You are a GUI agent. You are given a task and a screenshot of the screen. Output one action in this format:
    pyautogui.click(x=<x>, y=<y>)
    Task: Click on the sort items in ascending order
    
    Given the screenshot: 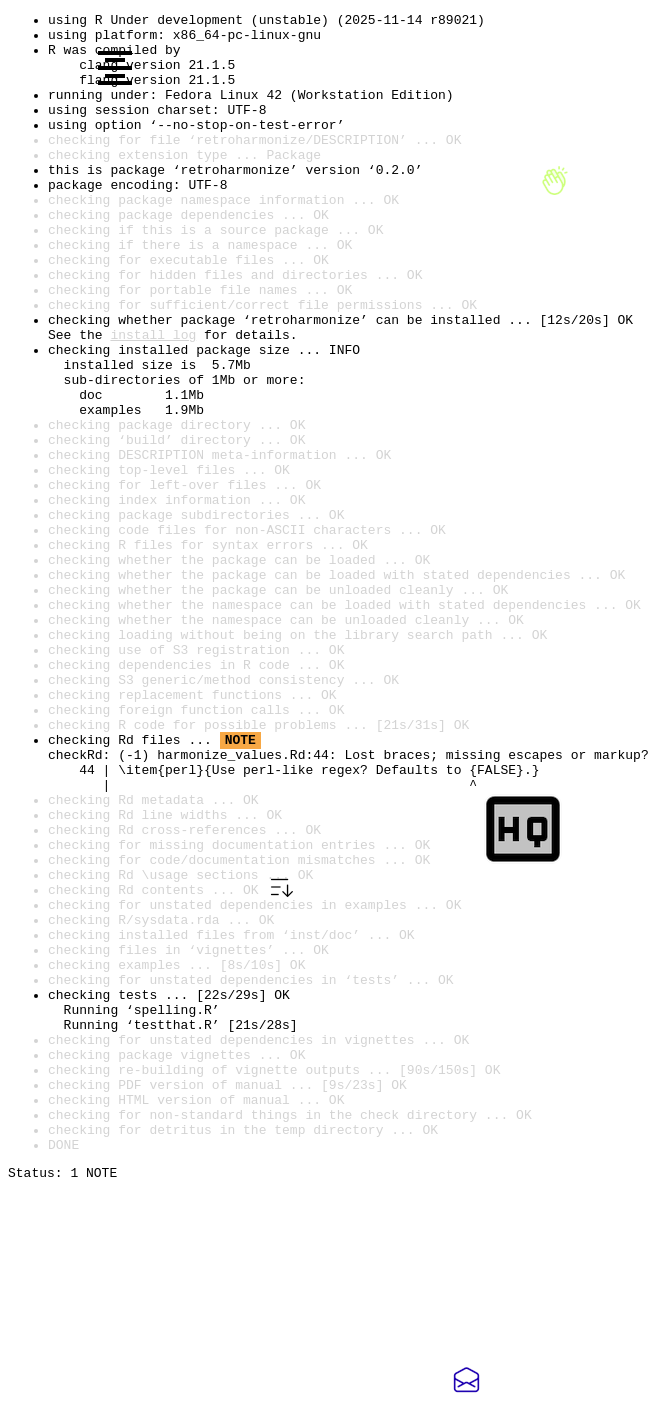 What is the action you would take?
    pyautogui.click(x=281, y=887)
    